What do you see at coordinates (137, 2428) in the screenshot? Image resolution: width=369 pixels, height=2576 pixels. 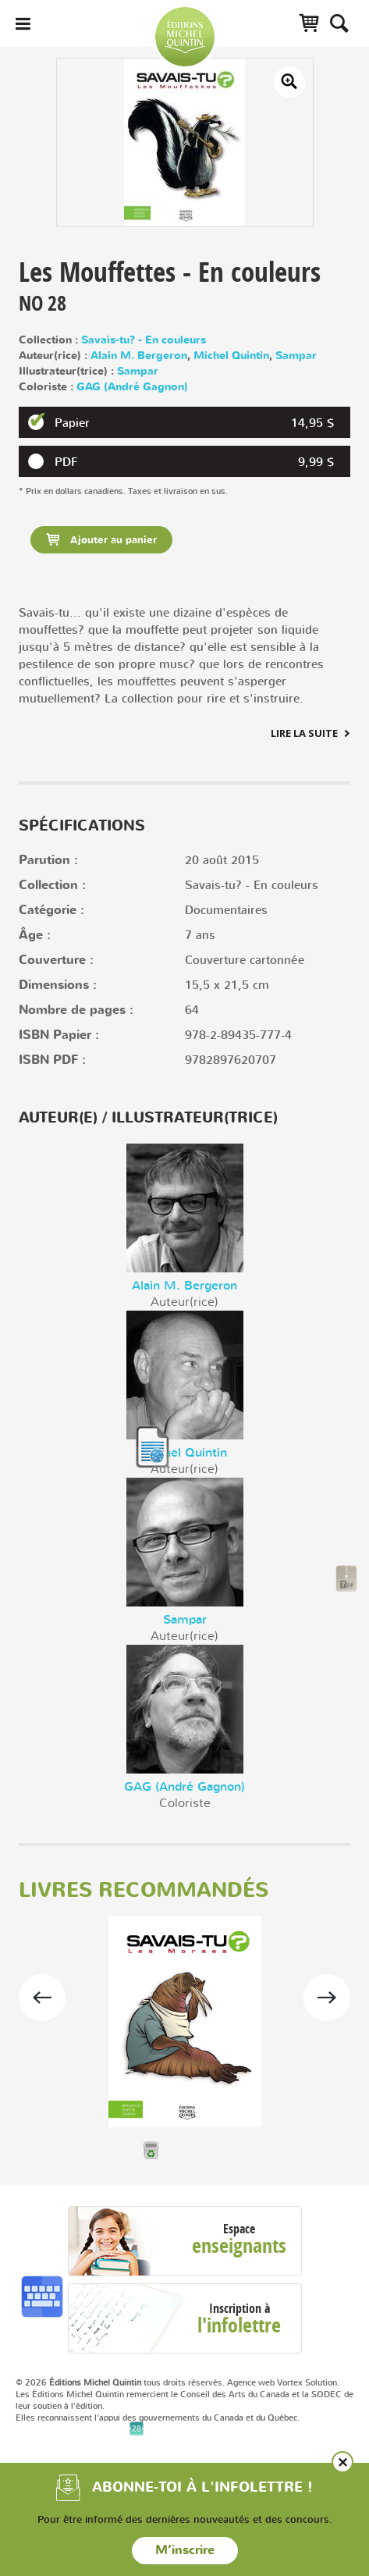 I see `open the calendar app` at bounding box center [137, 2428].